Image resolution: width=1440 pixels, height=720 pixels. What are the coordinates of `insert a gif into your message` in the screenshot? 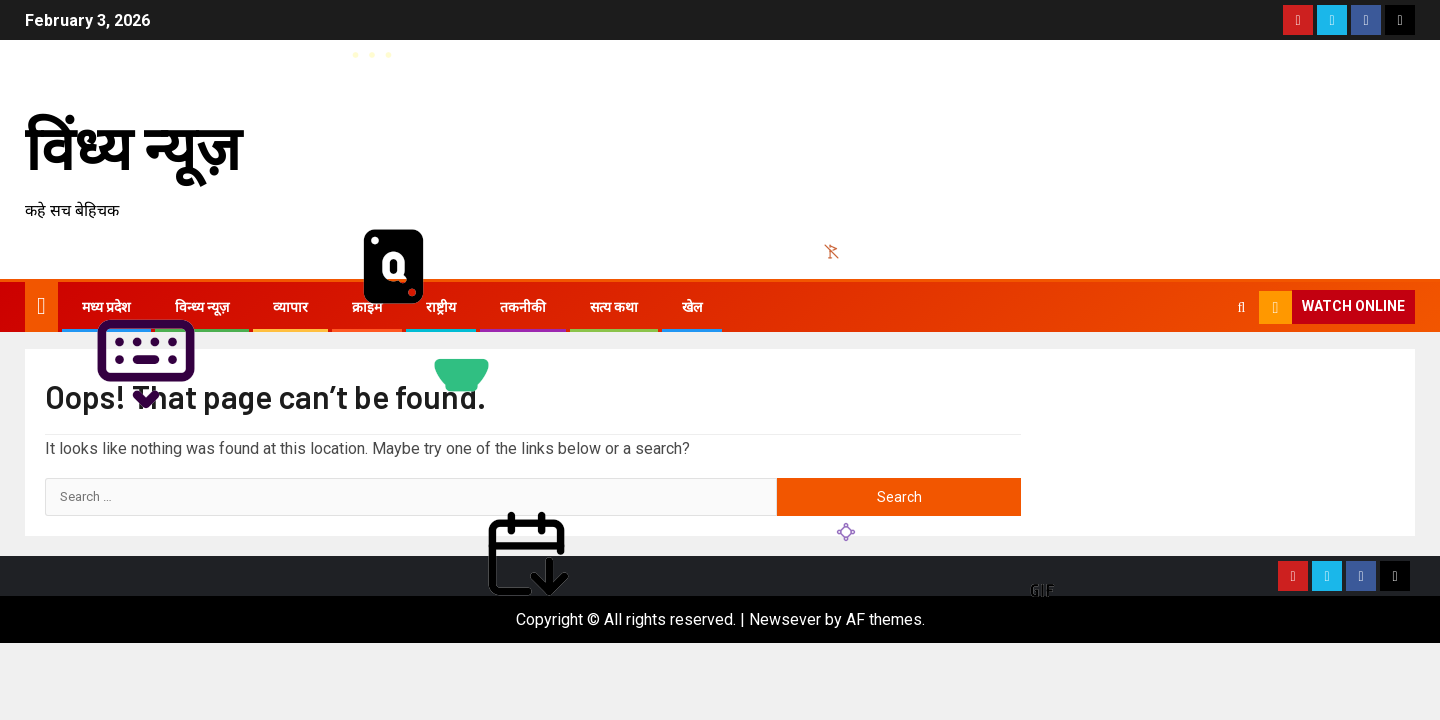 It's located at (1042, 590).